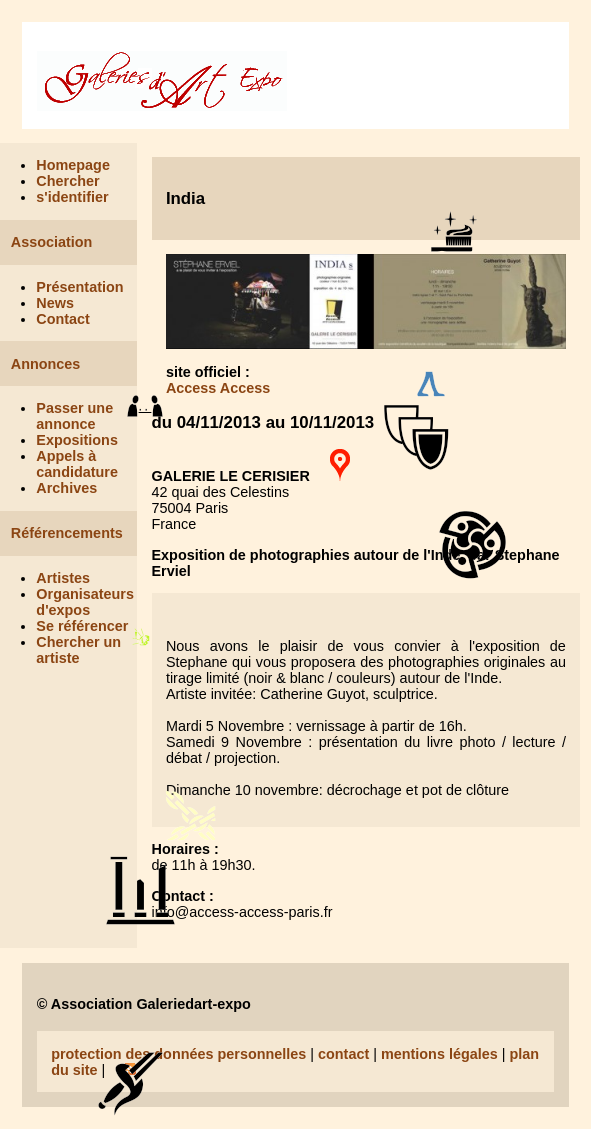 This screenshot has width=591, height=1129. I want to click on view protection history or past defenses, so click(416, 437).